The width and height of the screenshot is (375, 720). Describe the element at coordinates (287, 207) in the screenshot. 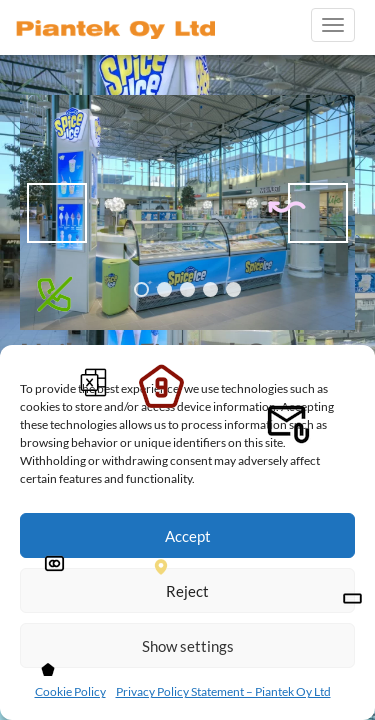

I see `undo or revert to previous state` at that location.